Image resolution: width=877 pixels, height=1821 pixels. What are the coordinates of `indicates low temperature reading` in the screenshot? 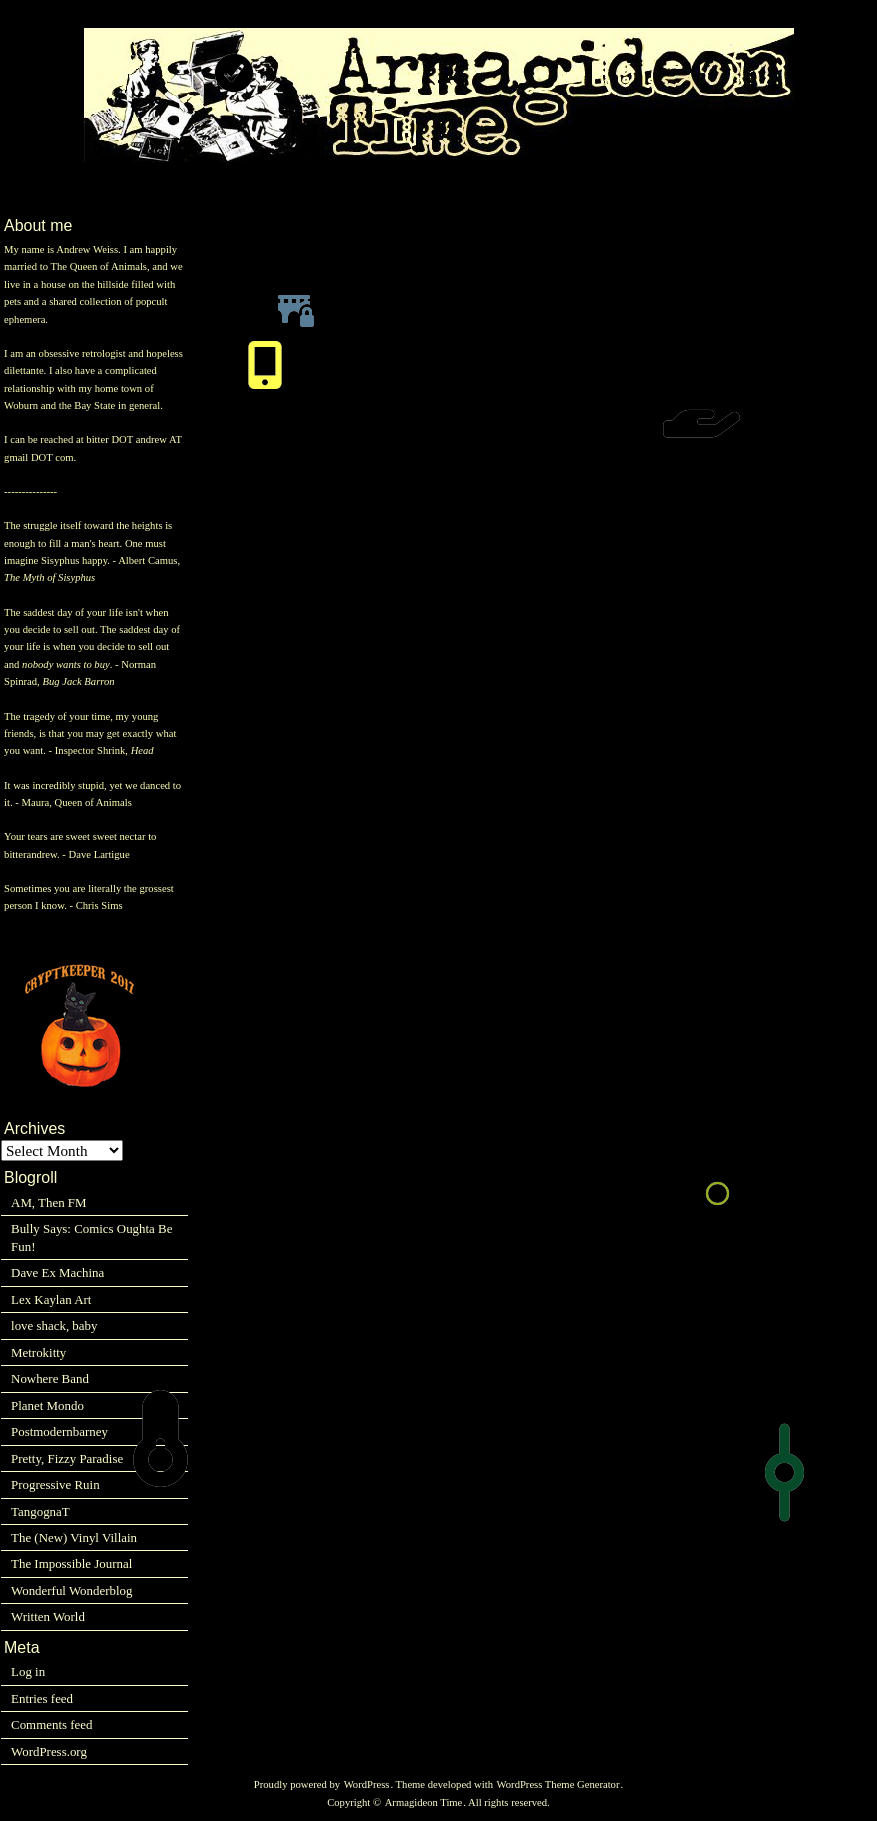 It's located at (160, 1438).